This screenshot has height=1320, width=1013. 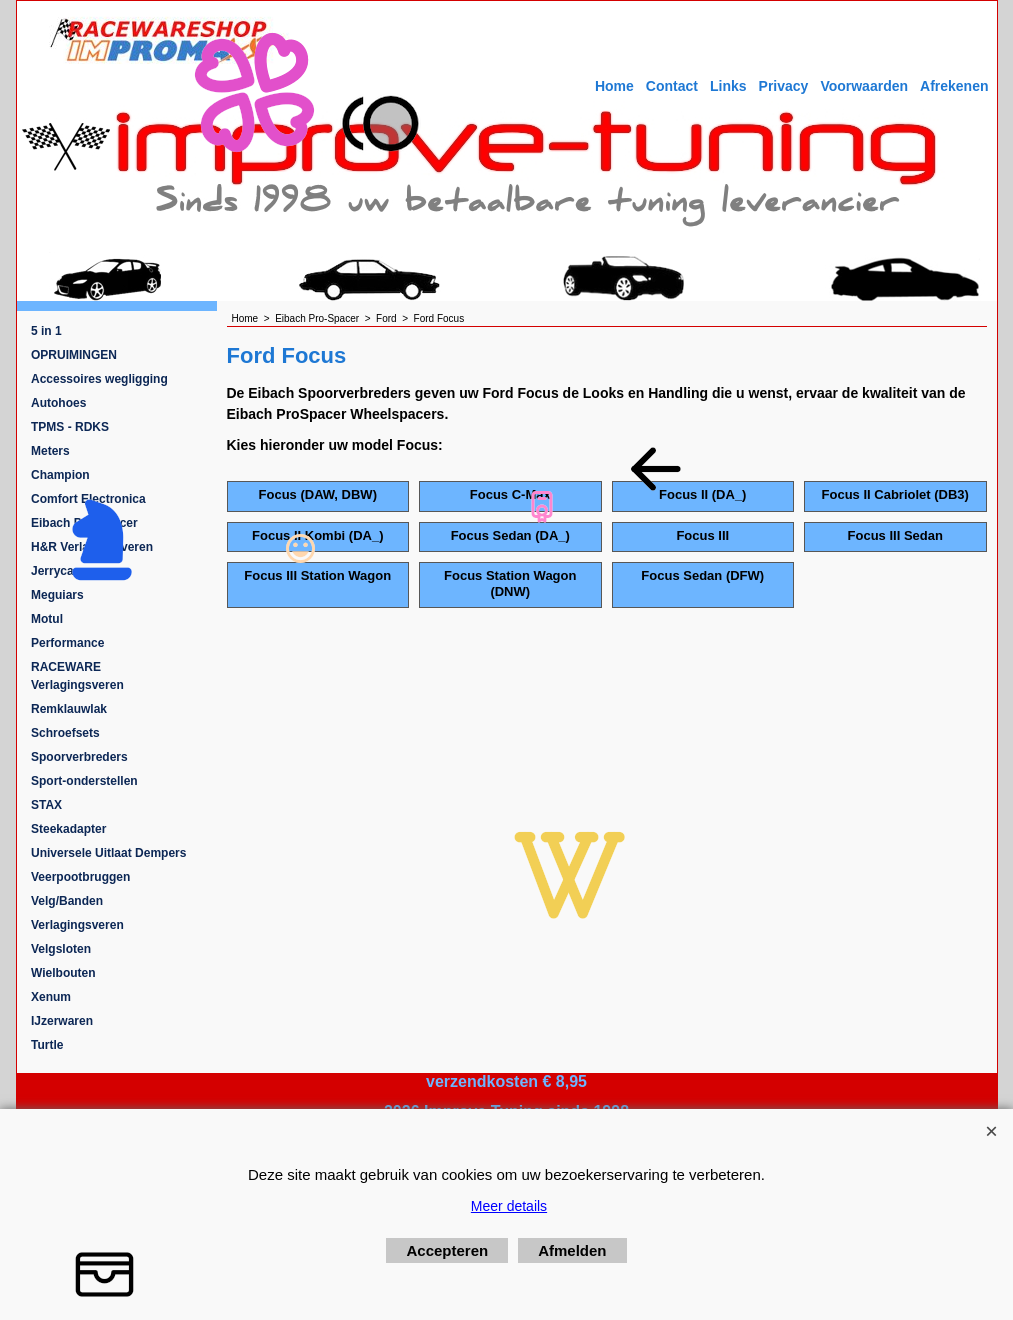 What do you see at coordinates (542, 506) in the screenshot?
I see `view certificate or credential details` at bounding box center [542, 506].